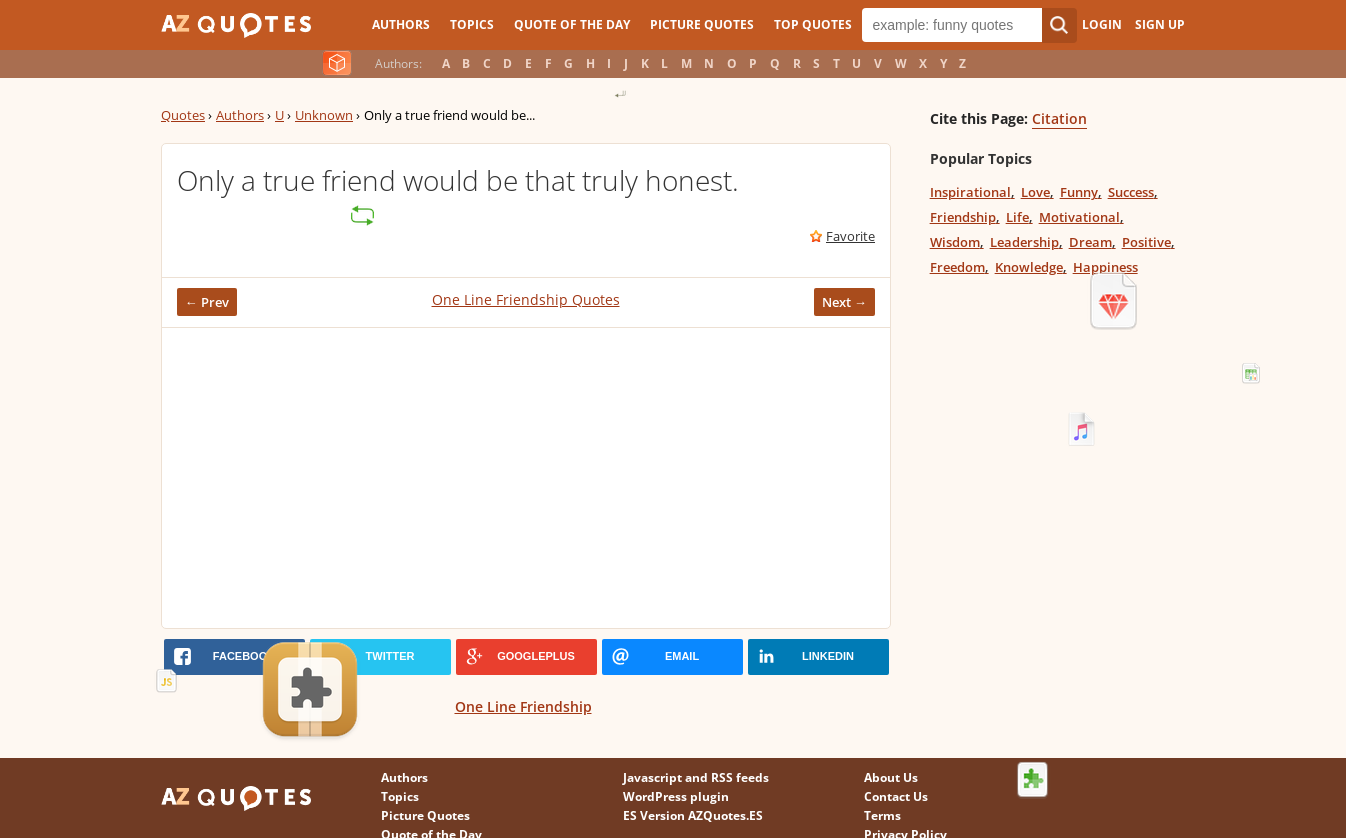 The image size is (1346, 838). What do you see at coordinates (1251, 373) in the screenshot?
I see `open a spreadsheet file` at bounding box center [1251, 373].